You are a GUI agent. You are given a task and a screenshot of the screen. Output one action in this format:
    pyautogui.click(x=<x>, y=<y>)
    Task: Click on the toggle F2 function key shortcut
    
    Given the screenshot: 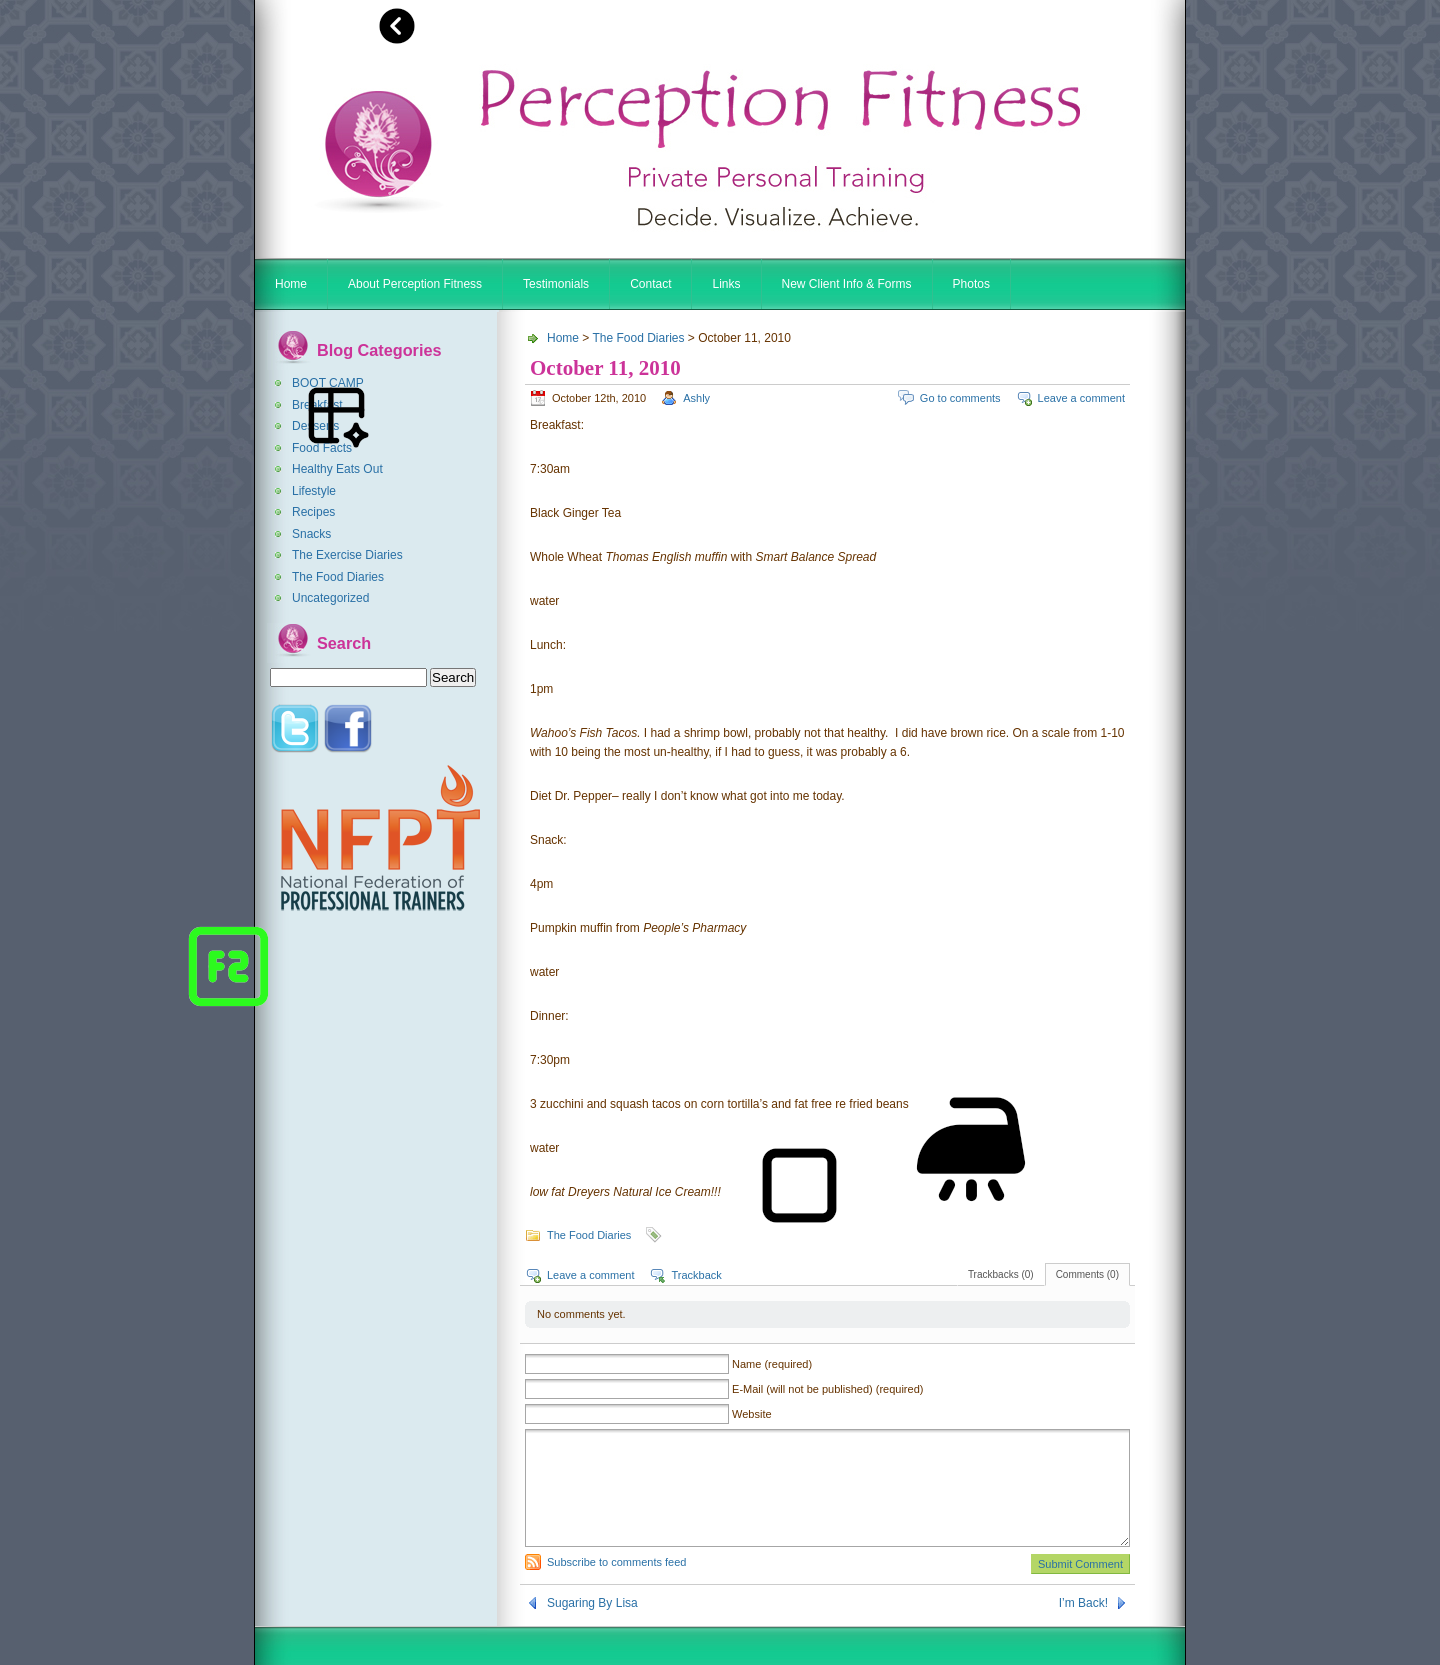 What is the action you would take?
    pyautogui.click(x=228, y=966)
    